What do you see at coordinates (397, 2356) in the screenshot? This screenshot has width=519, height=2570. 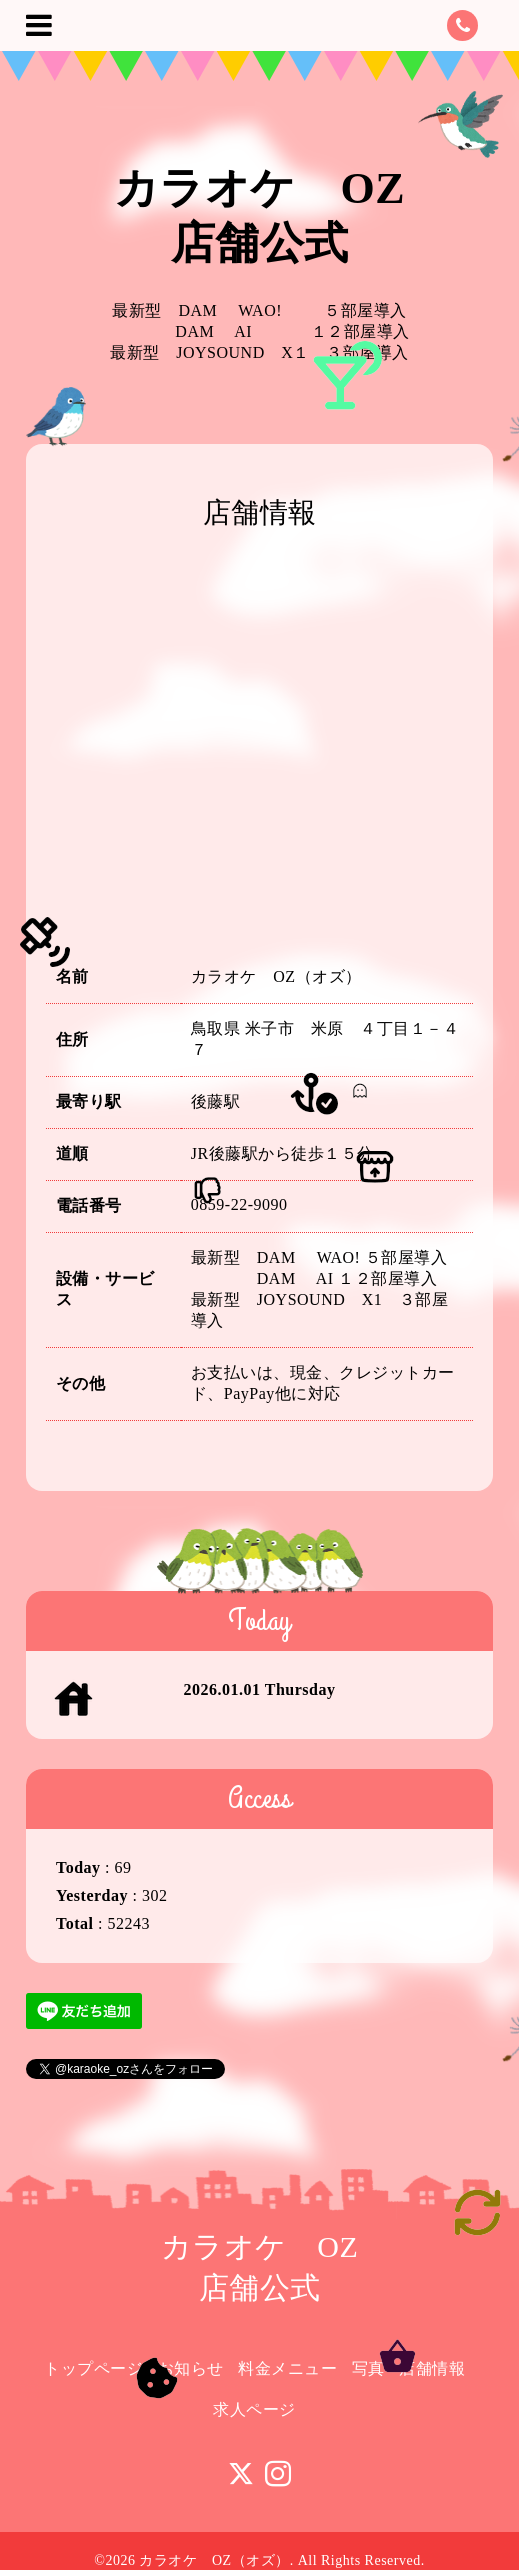 I see `view your shopping basket` at bounding box center [397, 2356].